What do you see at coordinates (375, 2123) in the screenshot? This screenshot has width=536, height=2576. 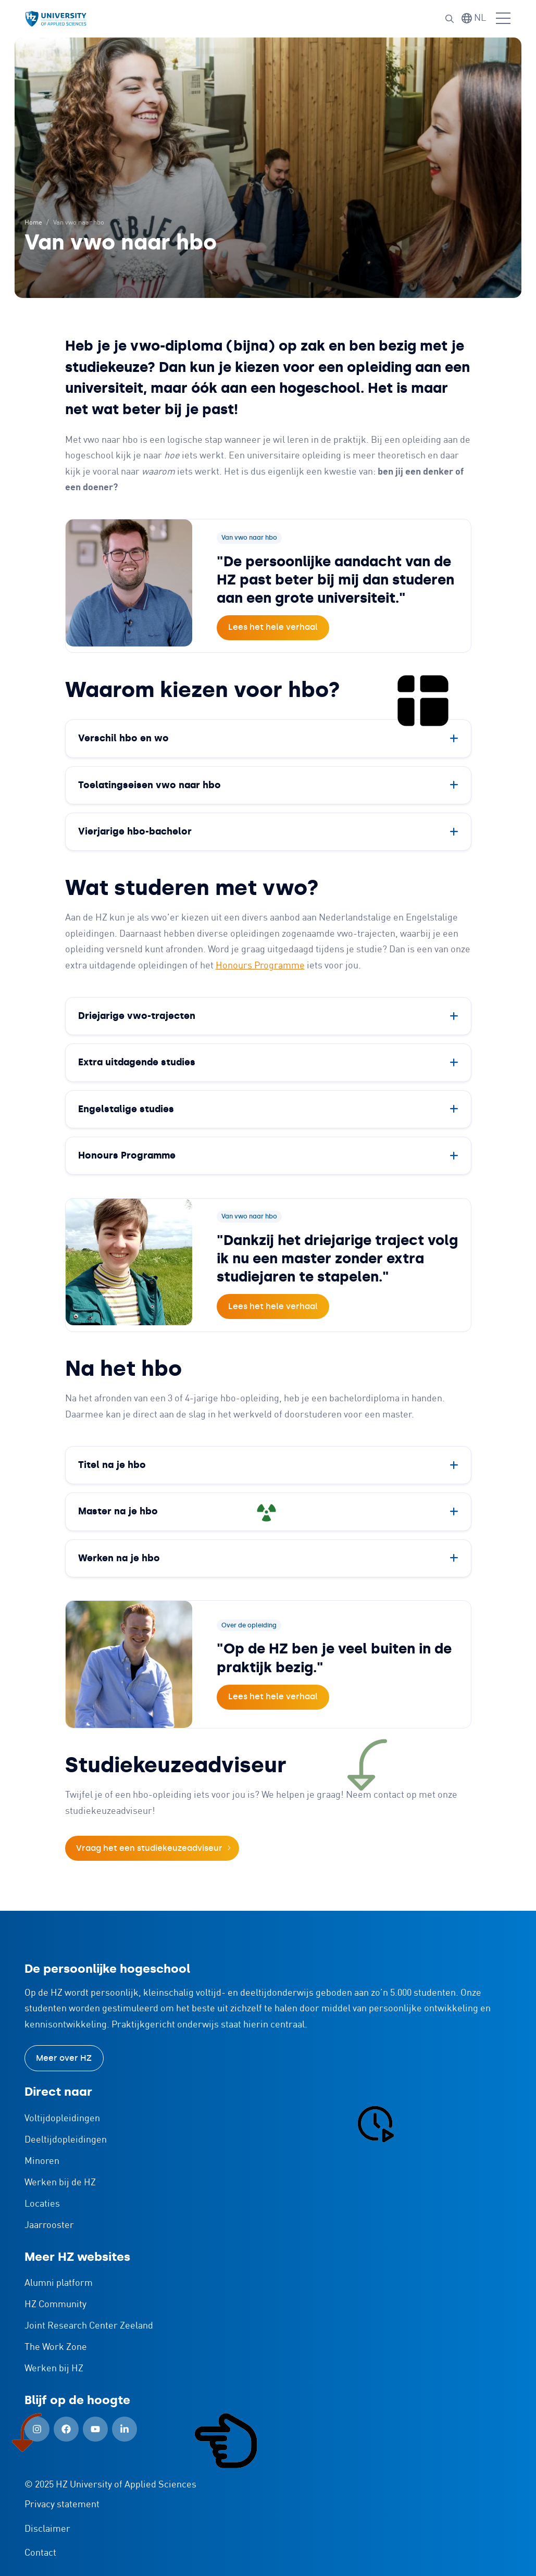 I see `start a timer or scheduled task` at bounding box center [375, 2123].